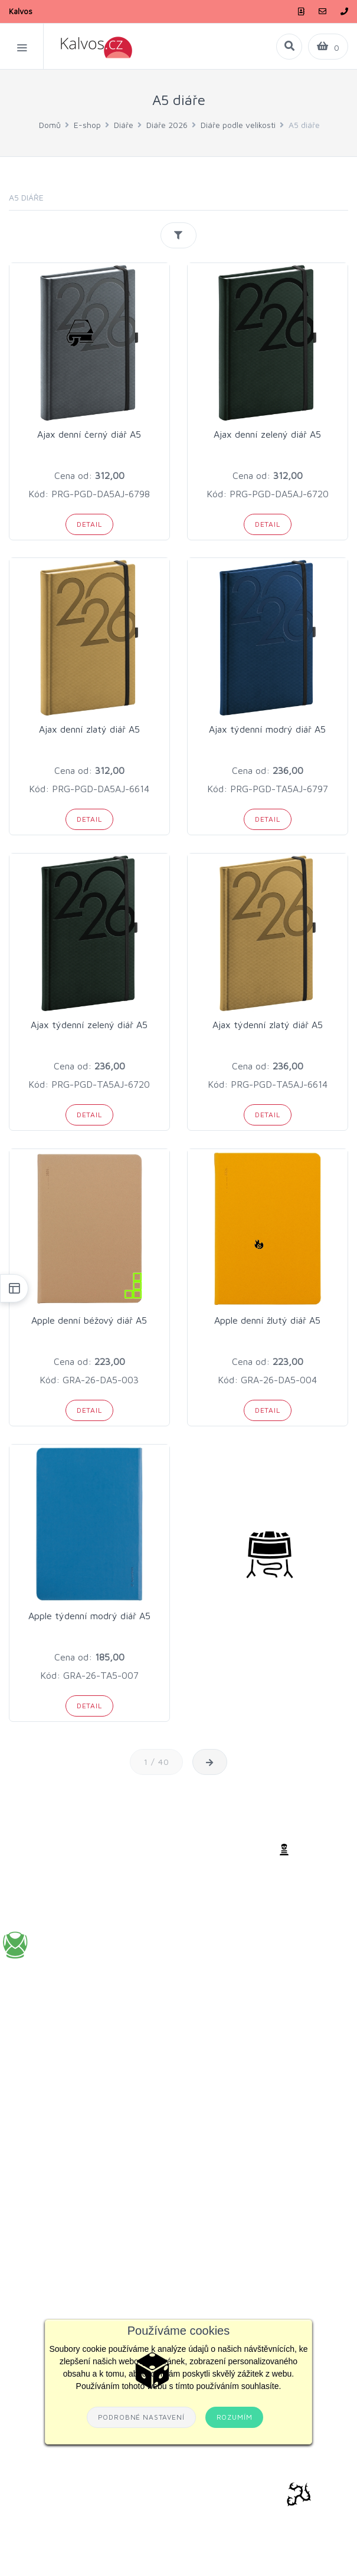 The width and height of the screenshot is (357, 2576). Describe the element at coordinates (133, 1285) in the screenshot. I see `represents a tetris J-block piece` at that location.